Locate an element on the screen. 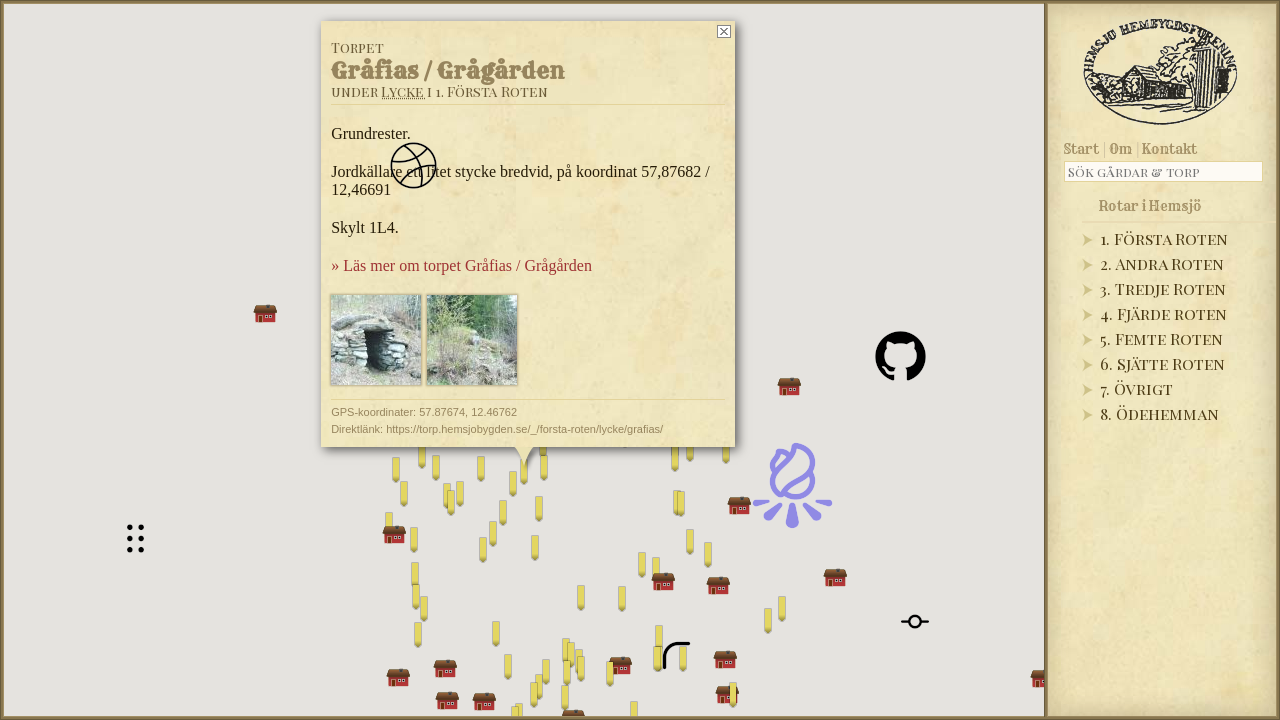 The height and width of the screenshot is (720, 1280). view commit history is located at coordinates (915, 622).